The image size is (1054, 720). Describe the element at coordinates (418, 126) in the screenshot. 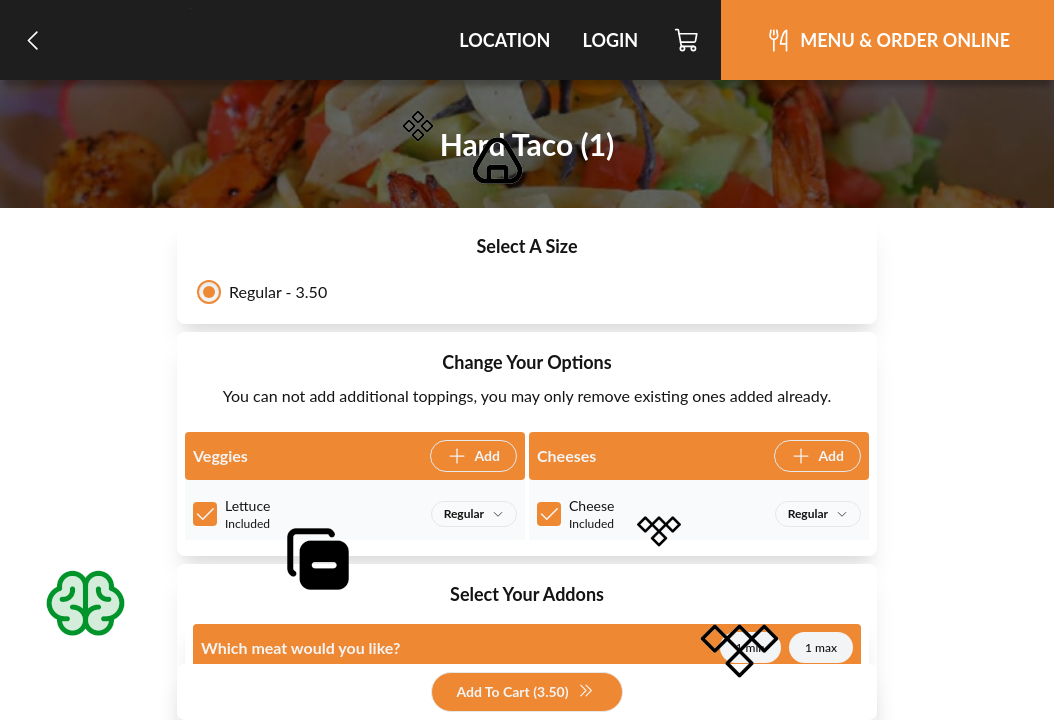

I see `access game or entertainment features` at that location.